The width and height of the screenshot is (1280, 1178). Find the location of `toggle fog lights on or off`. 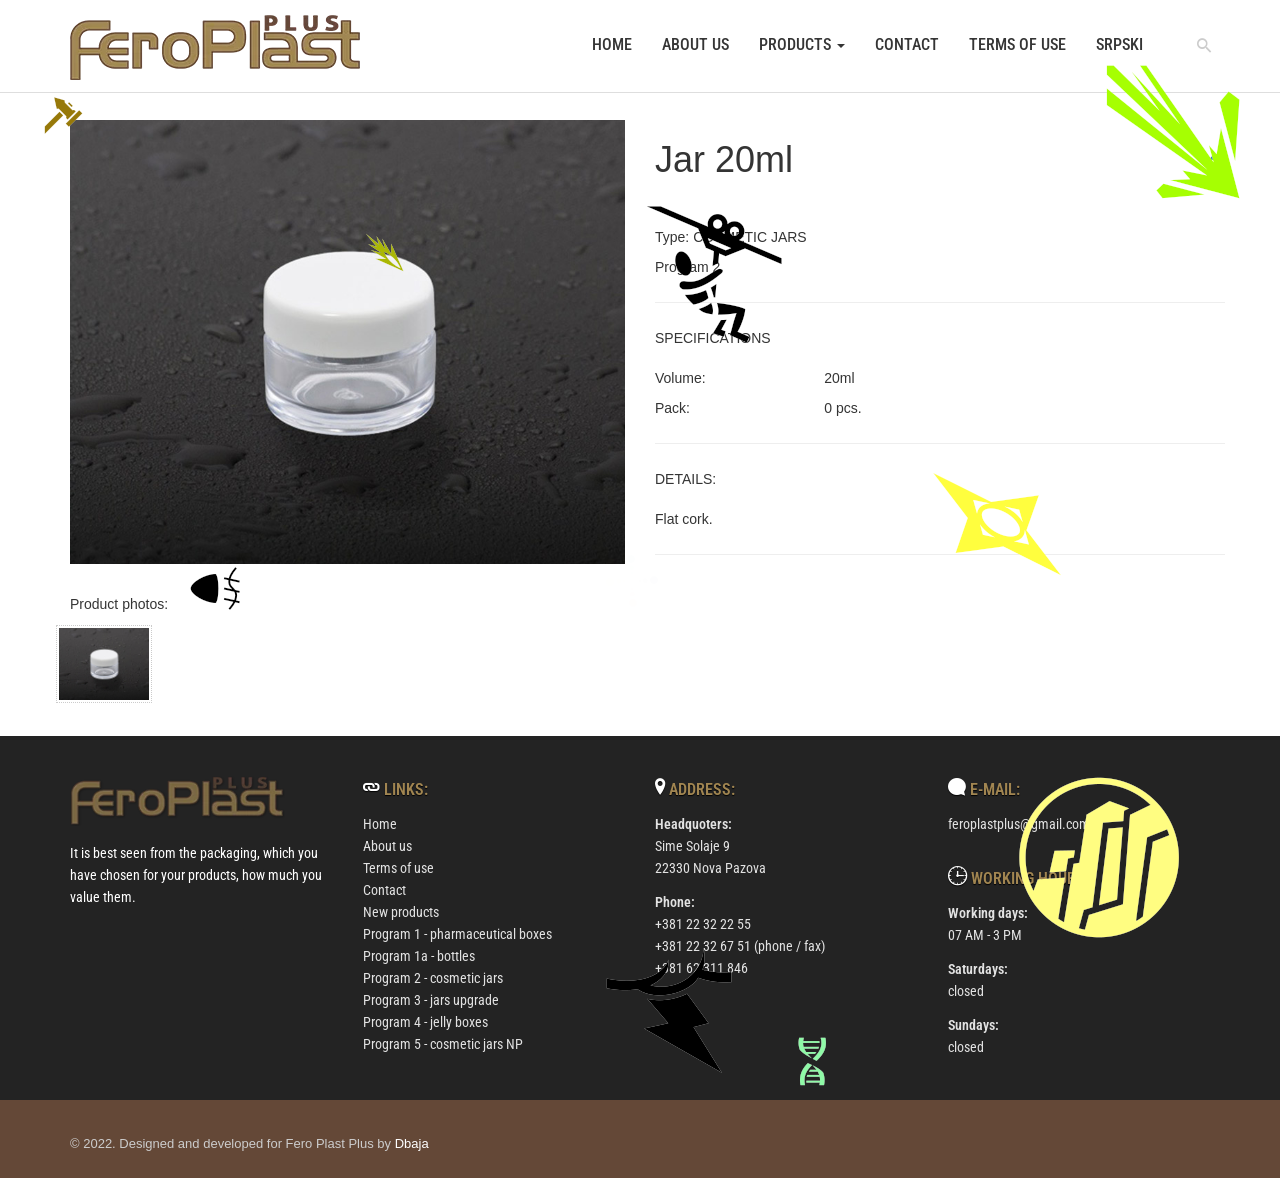

toggle fog lights on or off is located at coordinates (215, 588).